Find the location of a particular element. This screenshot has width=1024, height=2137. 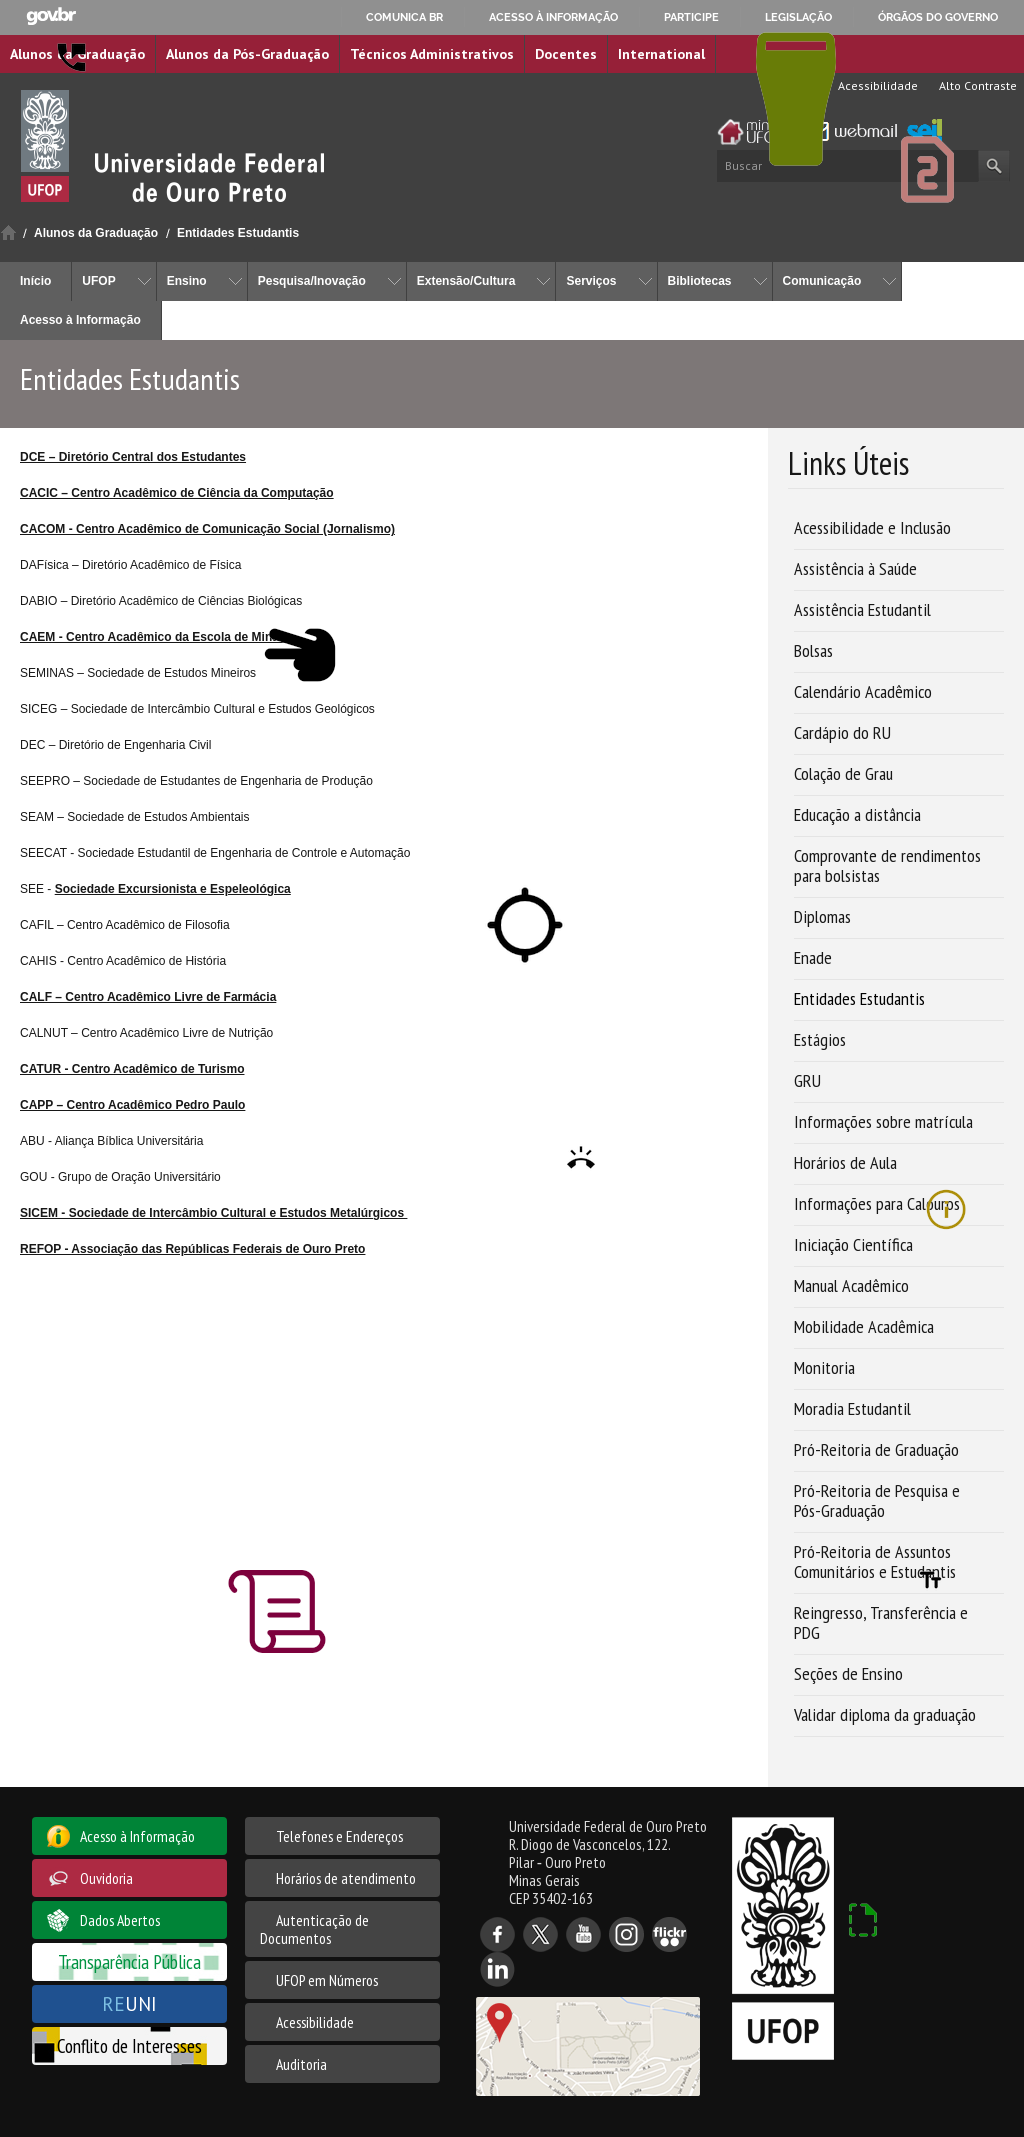

incoming call ringing is located at coordinates (581, 1158).